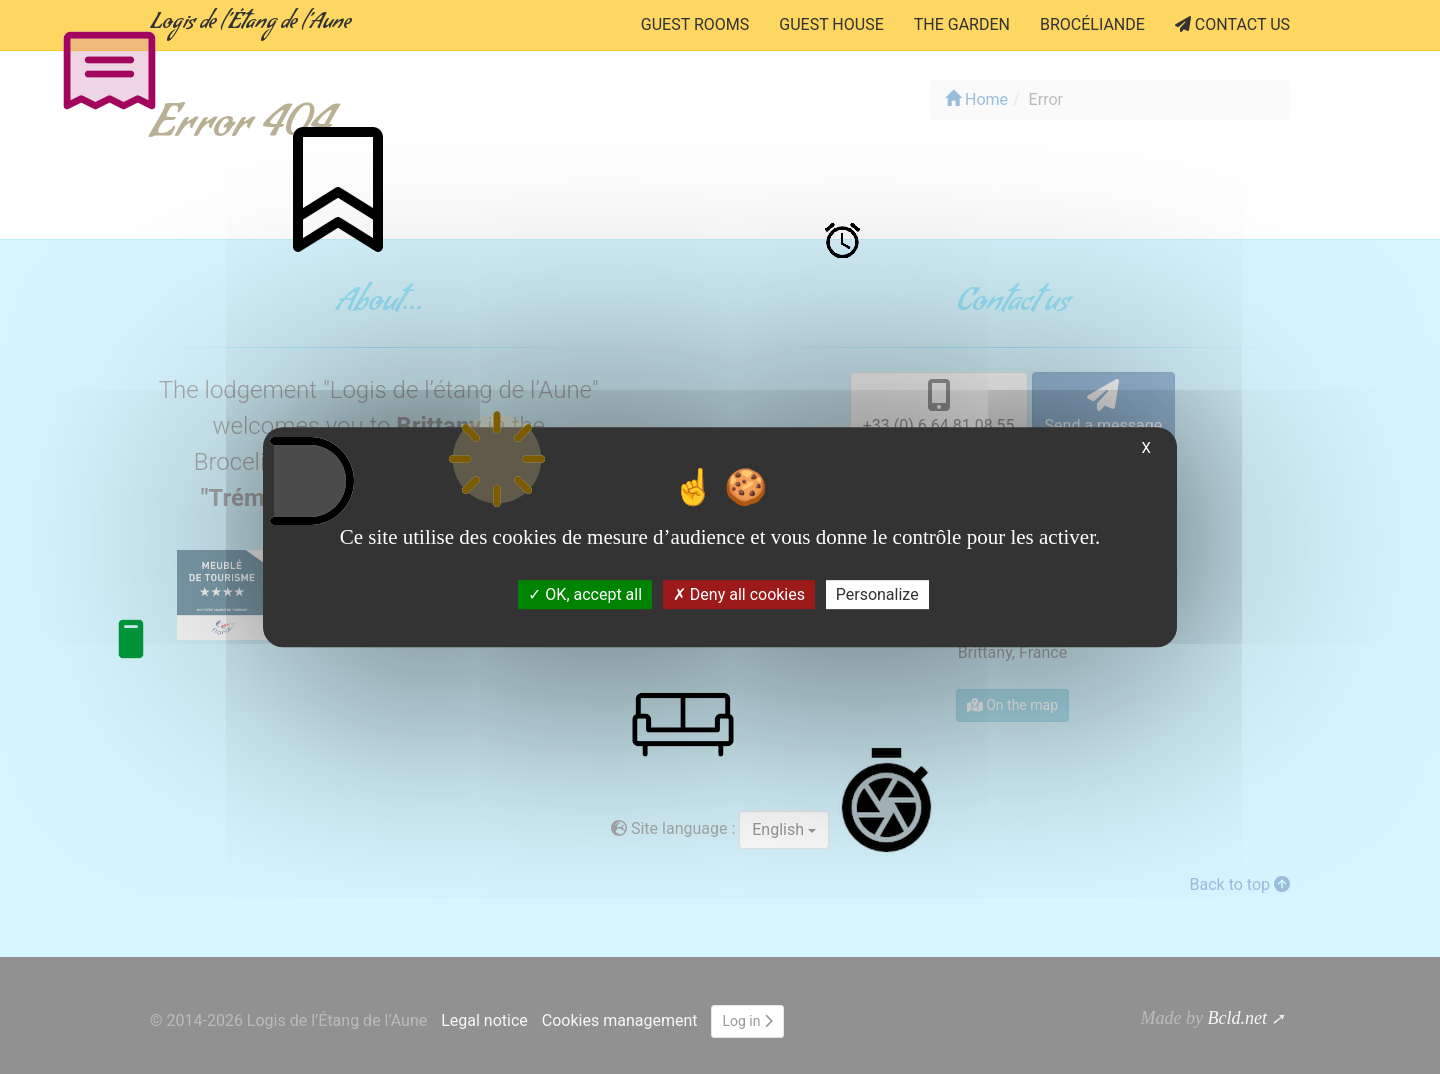 The image size is (1440, 1074). I want to click on mobile device with speaker enabled, so click(131, 639).